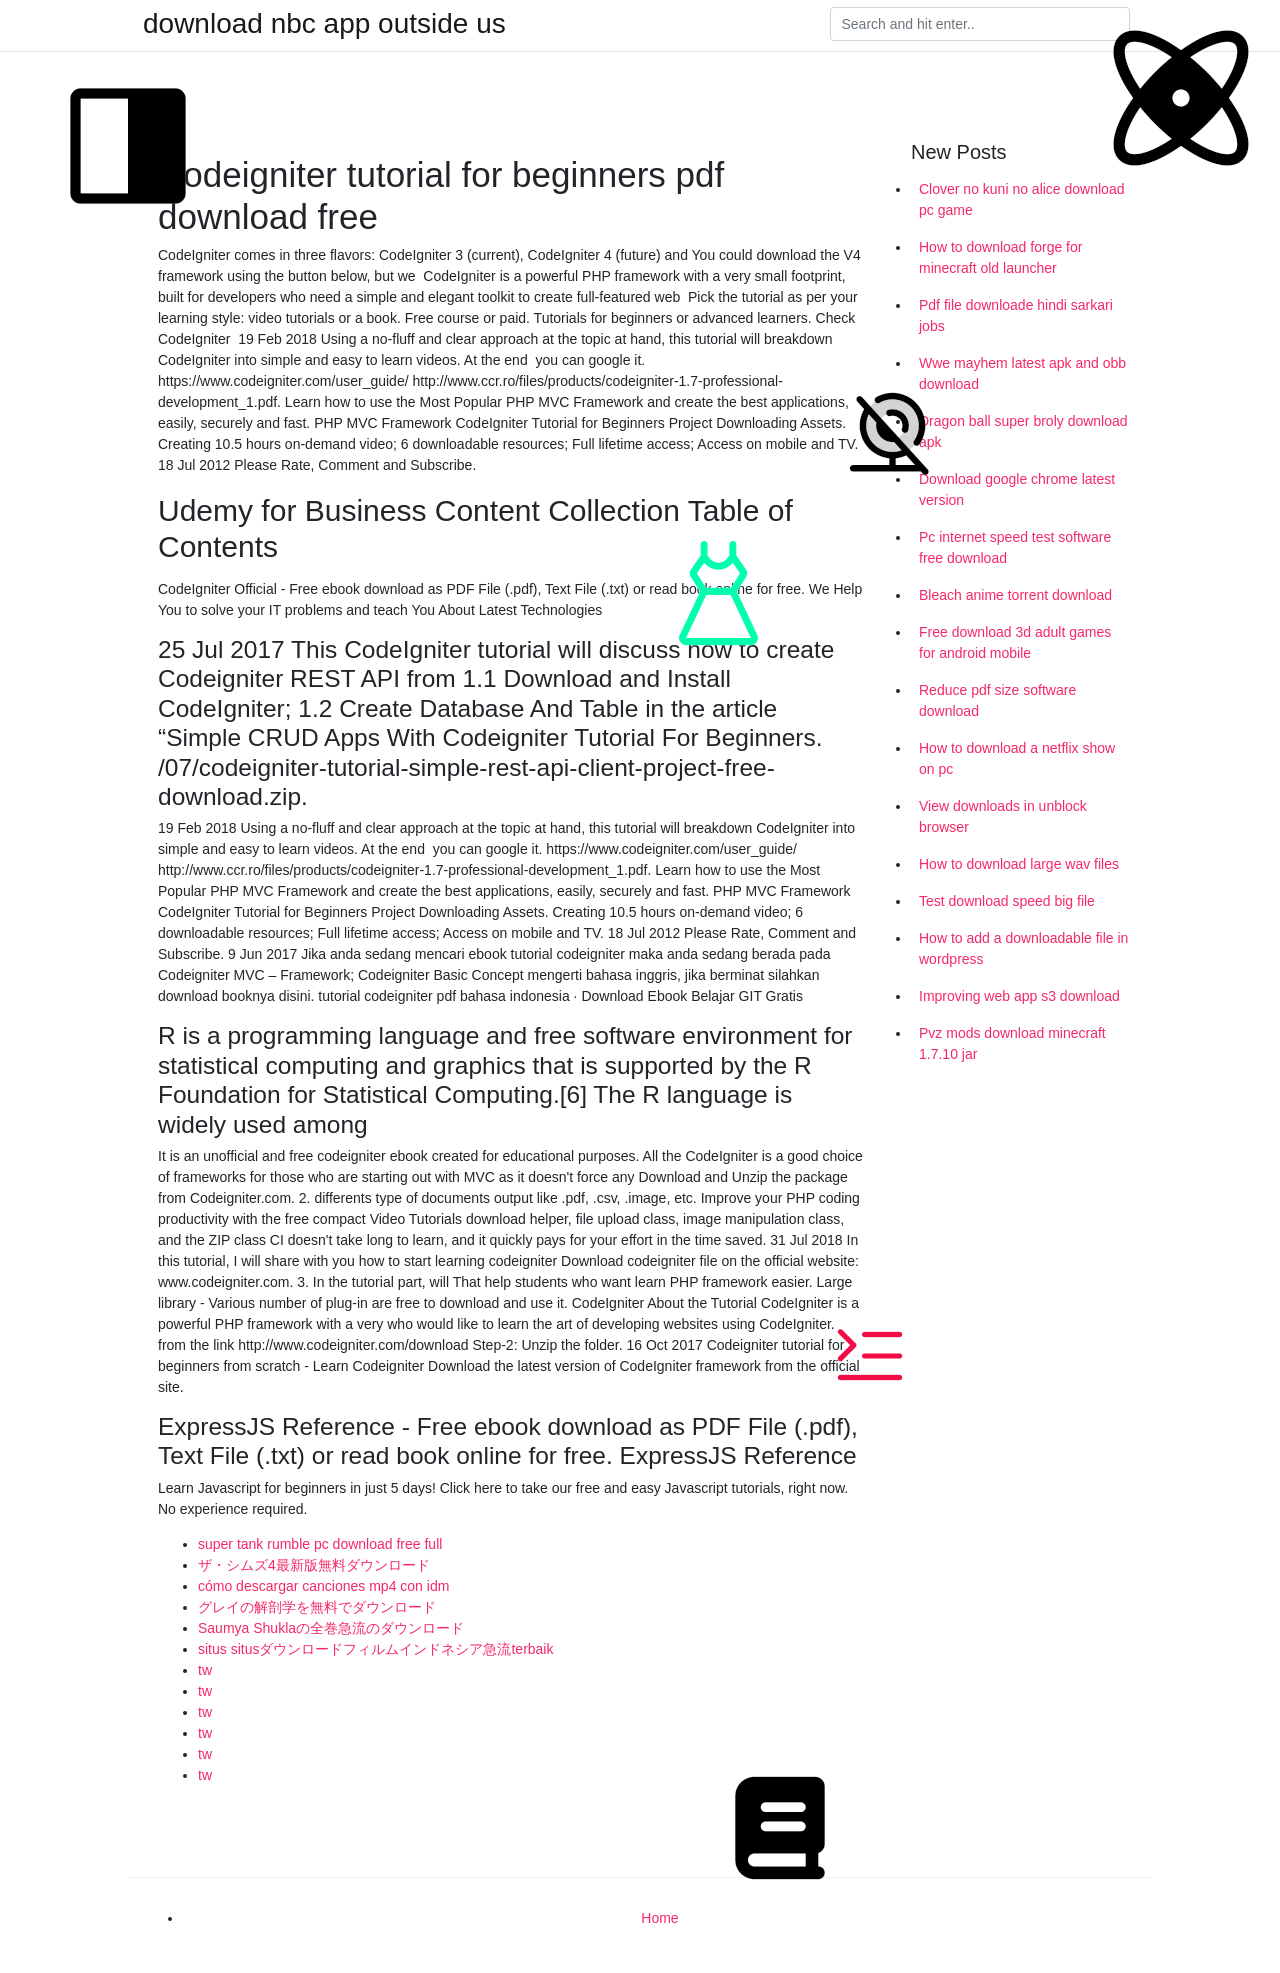 This screenshot has width=1280, height=1973. I want to click on webcam is disabled or turned off, so click(892, 435).